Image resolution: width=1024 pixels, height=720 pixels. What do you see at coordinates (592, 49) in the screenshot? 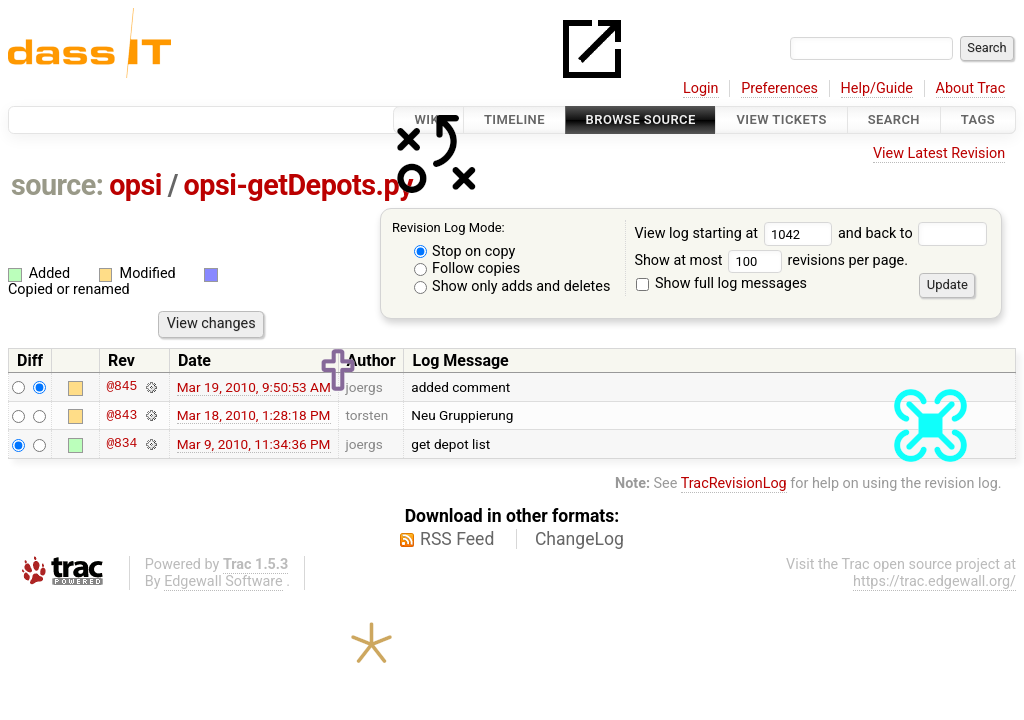
I see `open link in a new tab or window` at bounding box center [592, 49].